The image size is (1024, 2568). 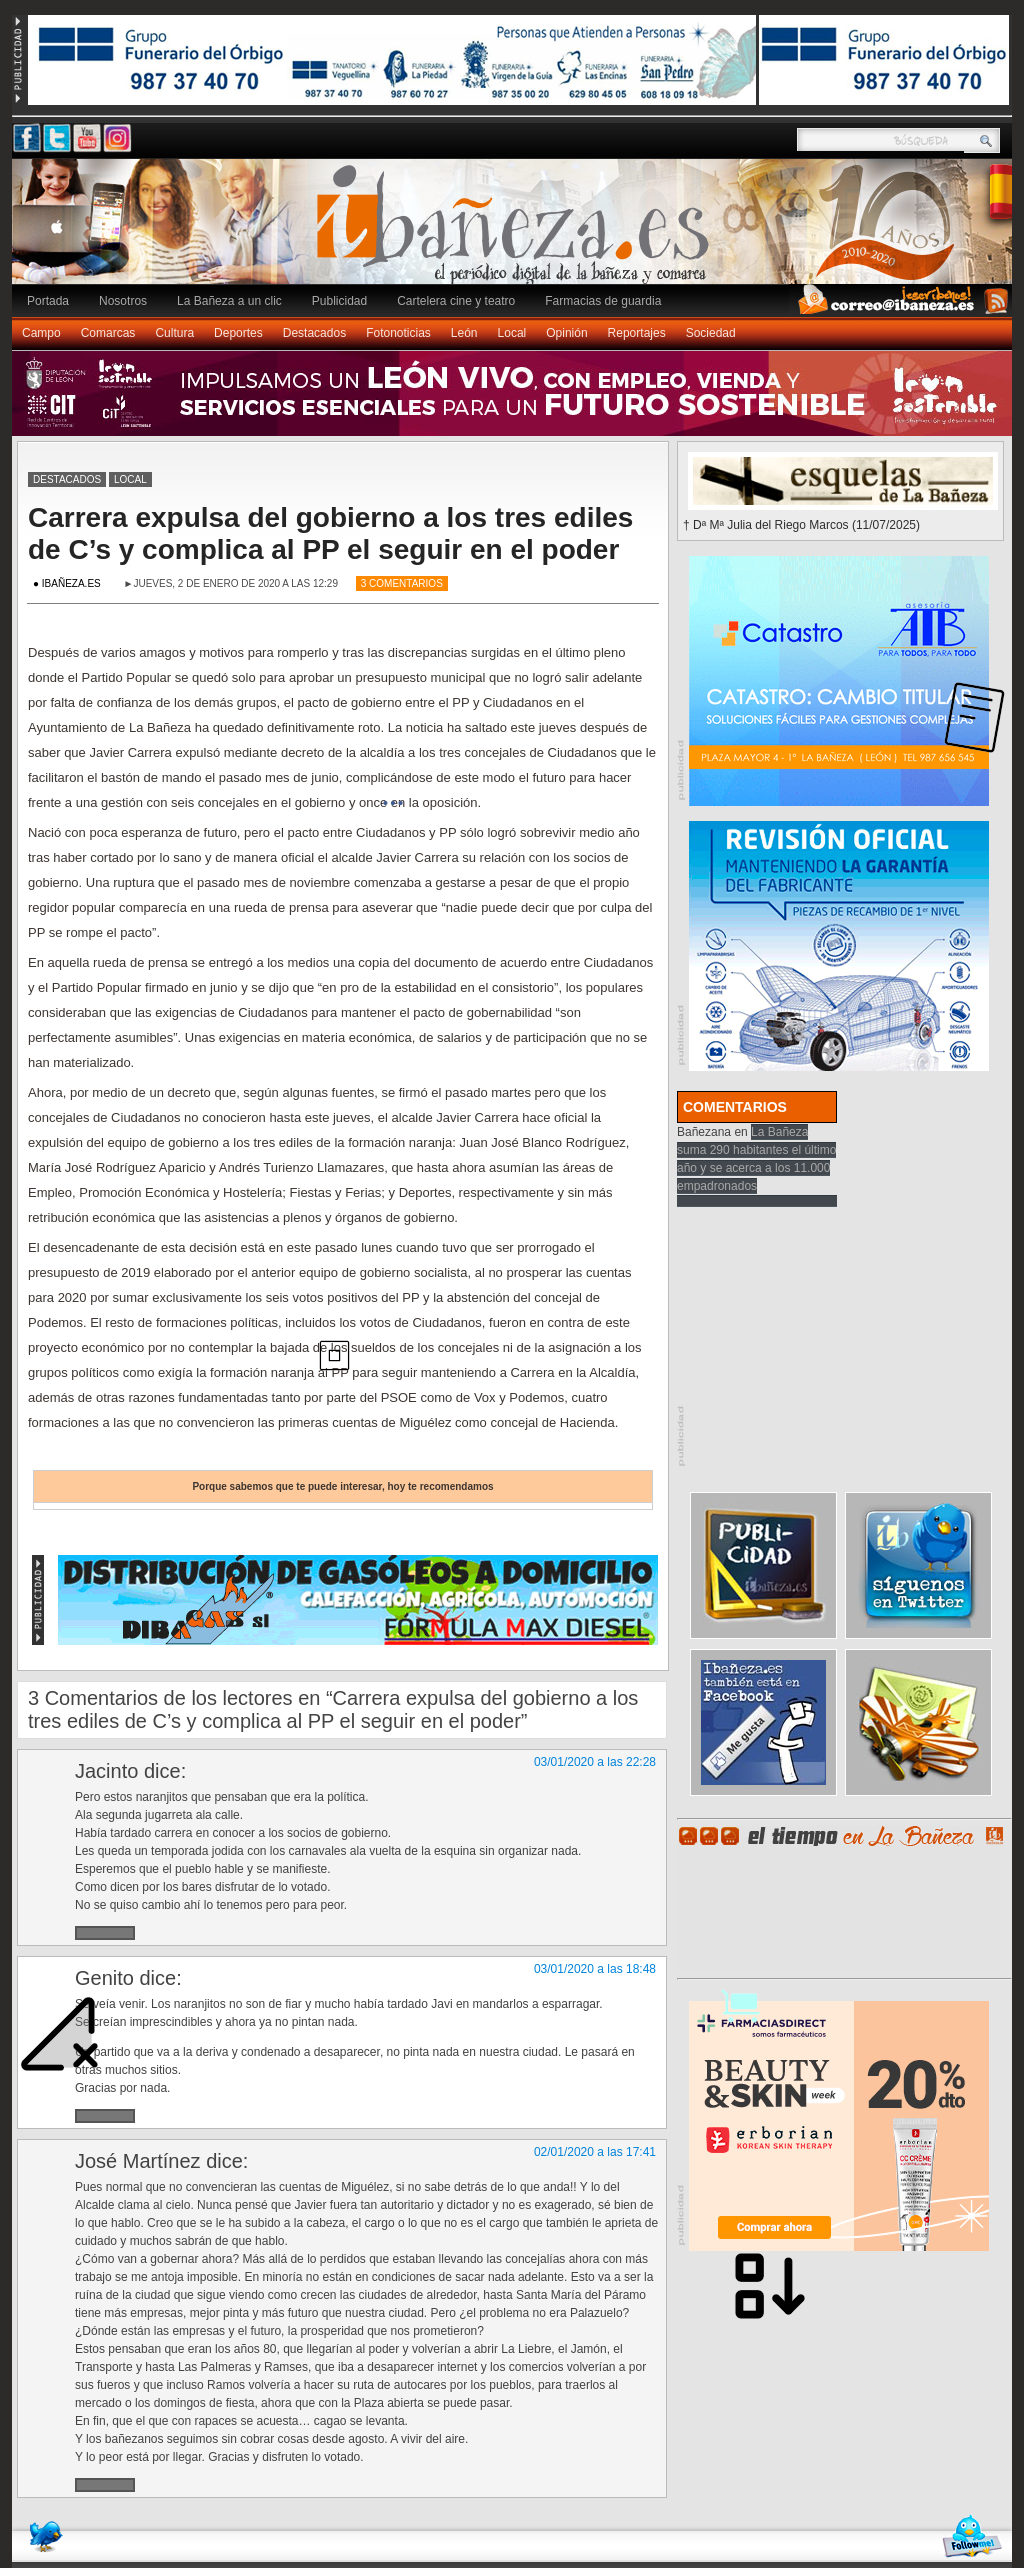 I want to click on view your resume on read.cv, so click(x=974, y=717).